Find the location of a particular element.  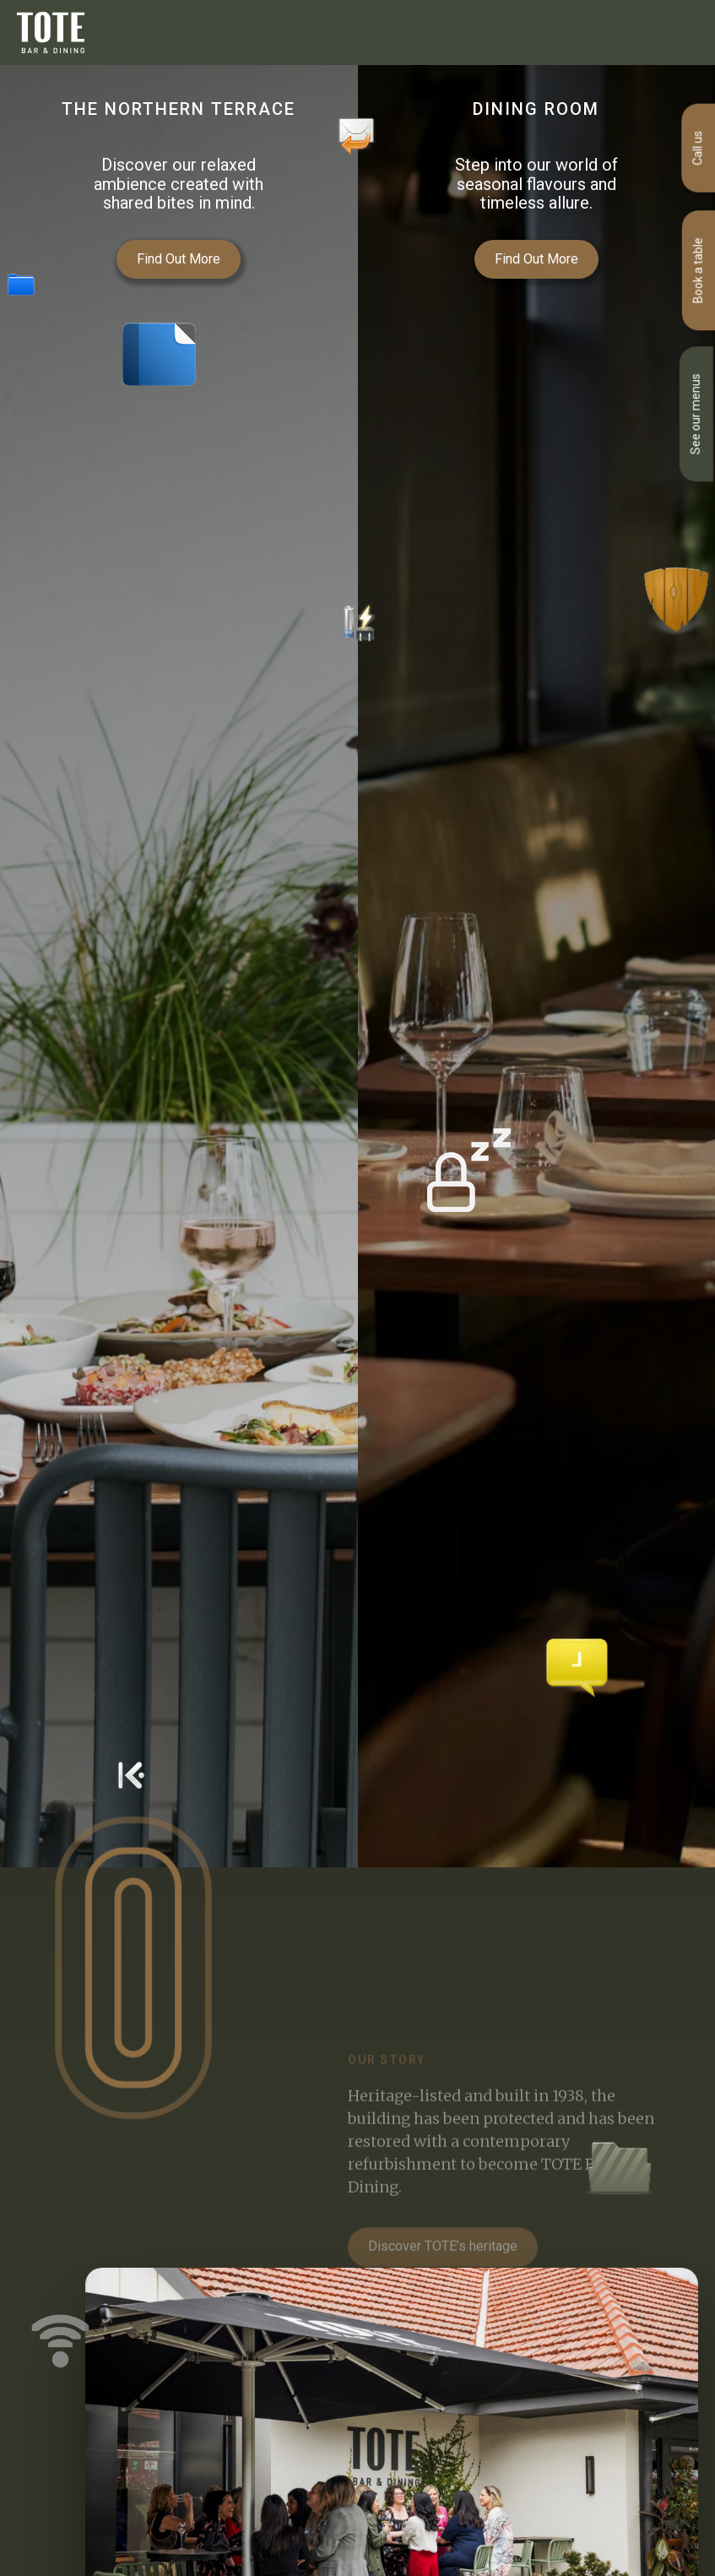

indicates low security status for a connection or system is located at coordinates (676, 599).